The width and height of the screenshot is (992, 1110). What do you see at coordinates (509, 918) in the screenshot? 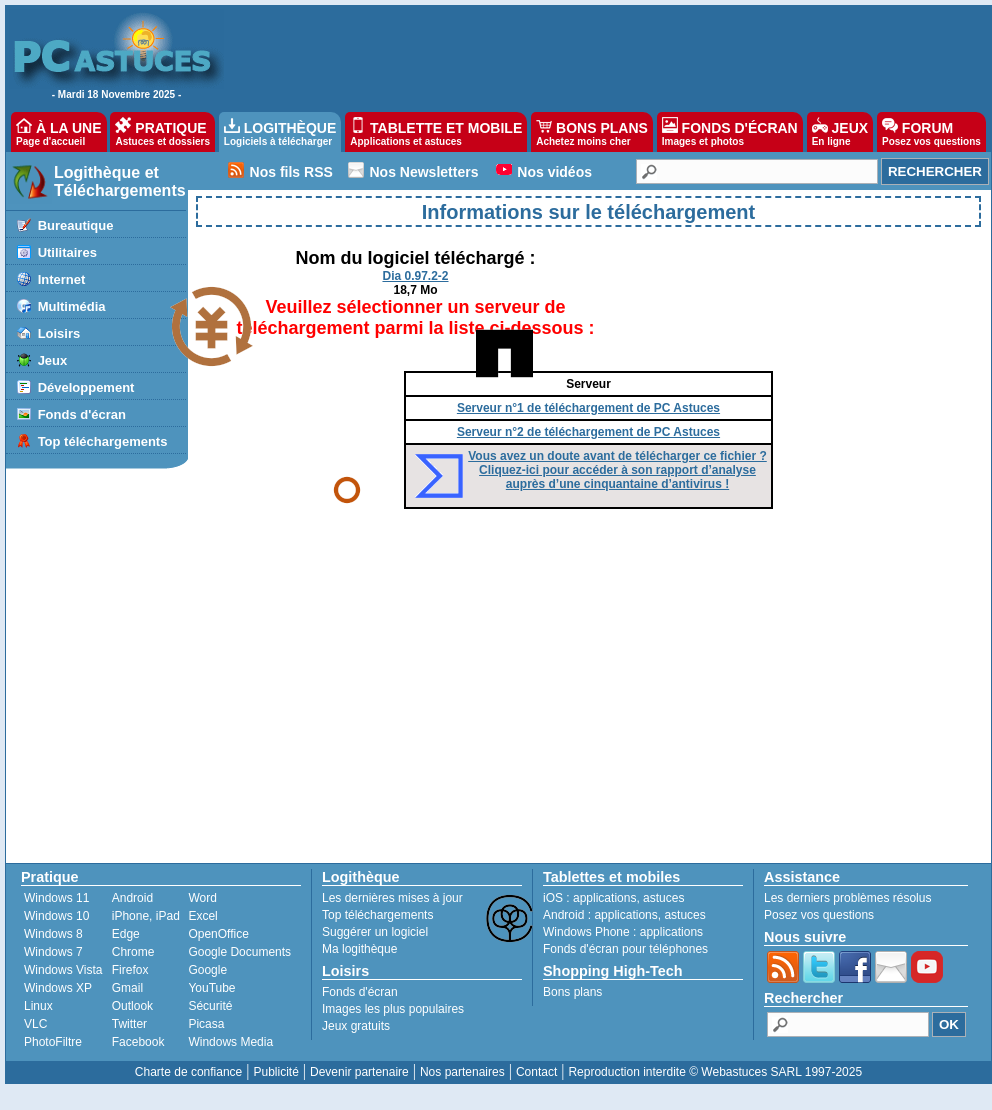
I see `visit cotton bureau website` at bounding box center [509, 918].